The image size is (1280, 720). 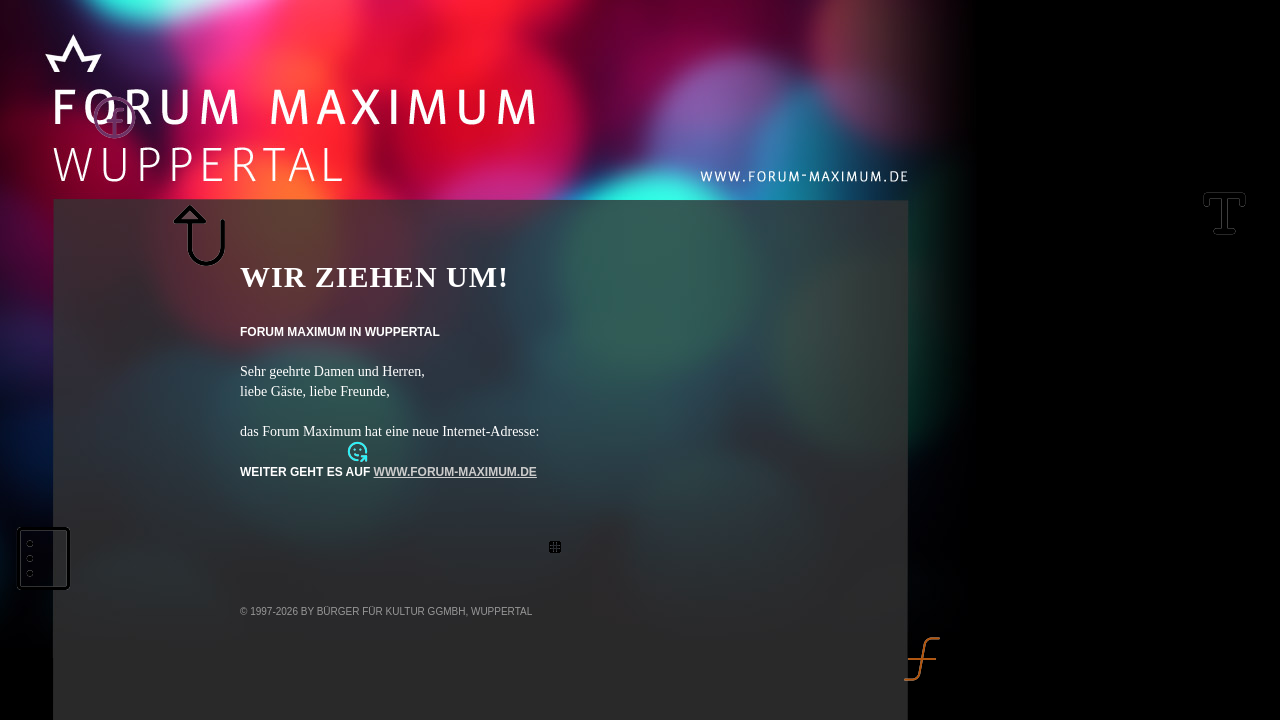 I want to click on view screenplay or script documents, so click(x=43, y=558).